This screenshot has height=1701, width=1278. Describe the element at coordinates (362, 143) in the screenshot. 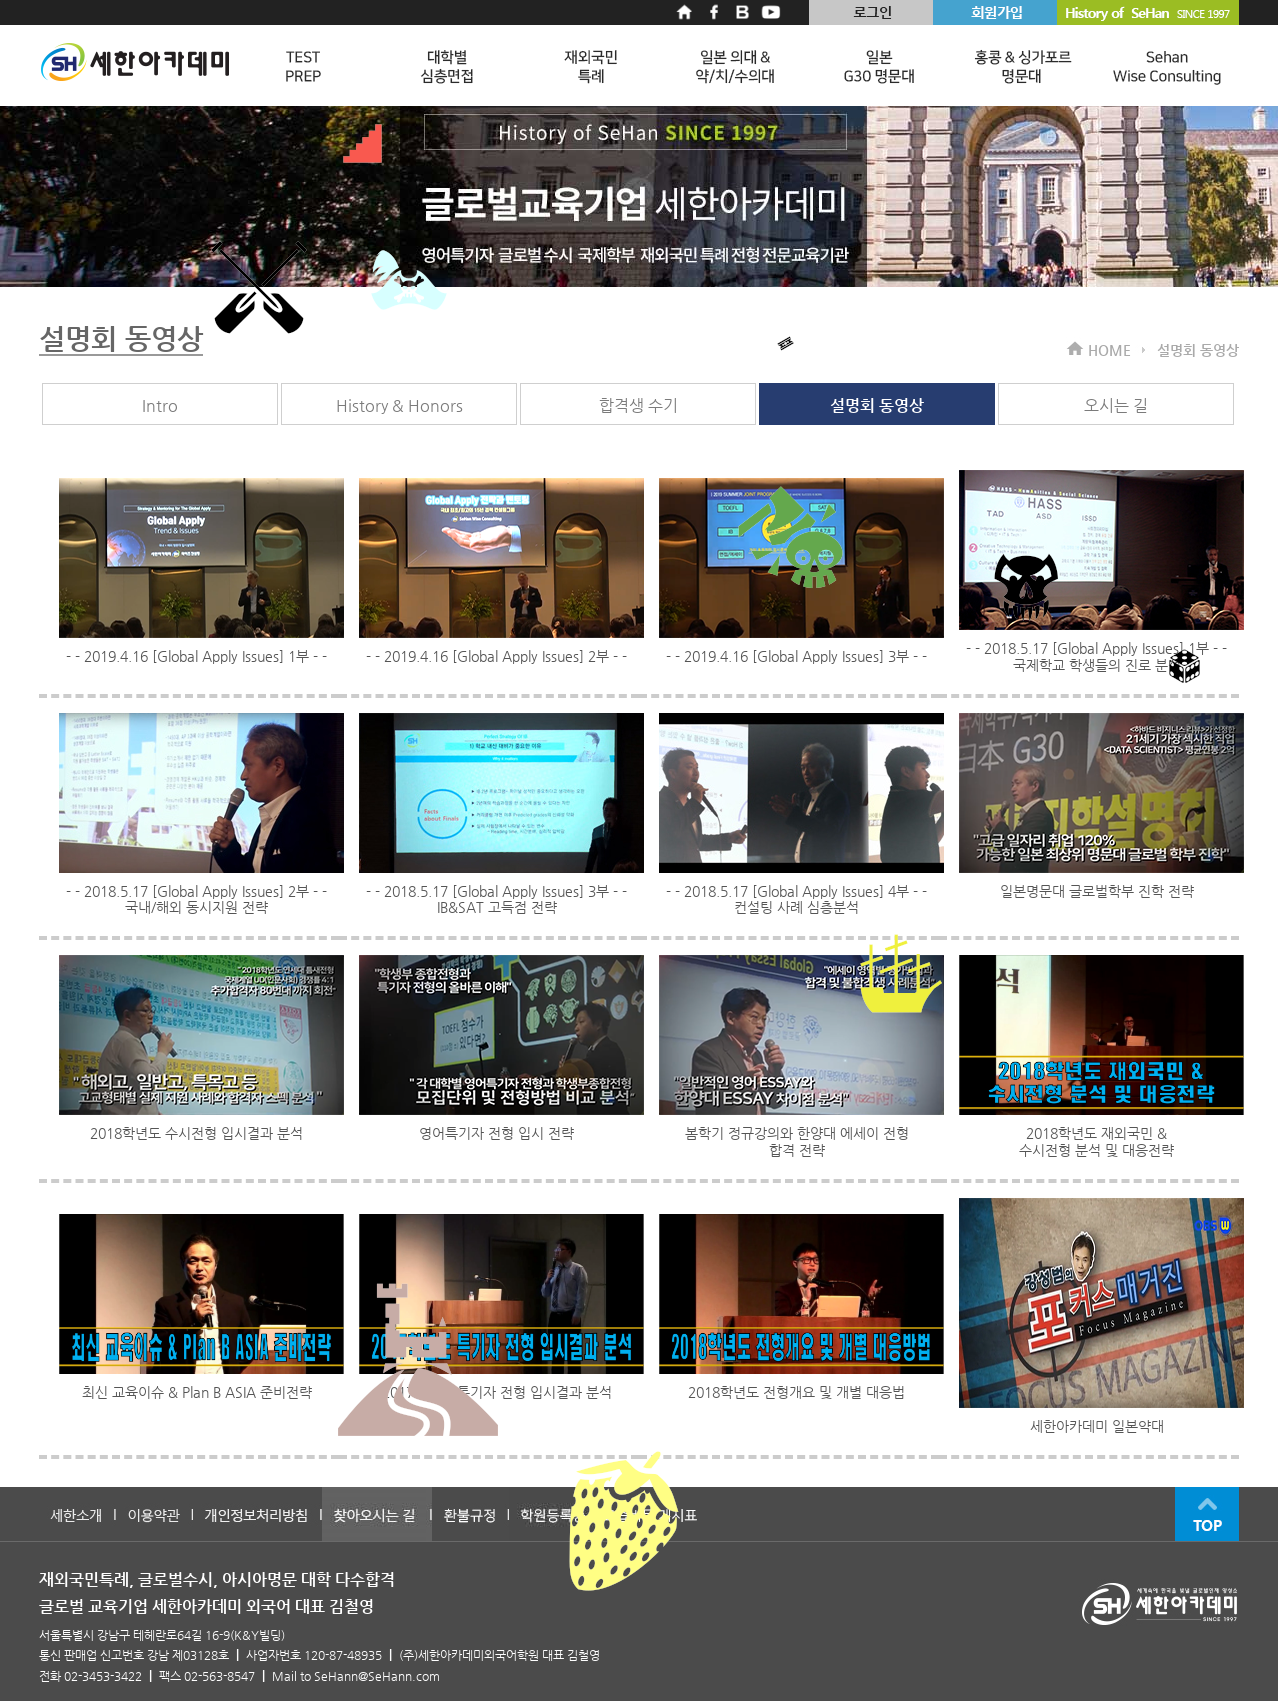

I see `navigate to stairs or stairwell` at that location.